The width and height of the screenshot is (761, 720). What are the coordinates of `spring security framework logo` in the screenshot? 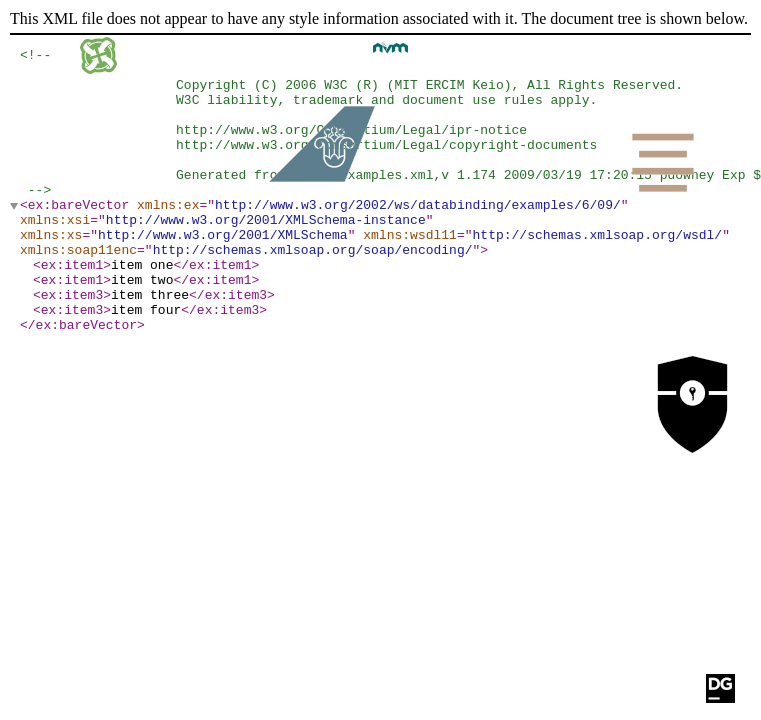 It's located at (692, 404).